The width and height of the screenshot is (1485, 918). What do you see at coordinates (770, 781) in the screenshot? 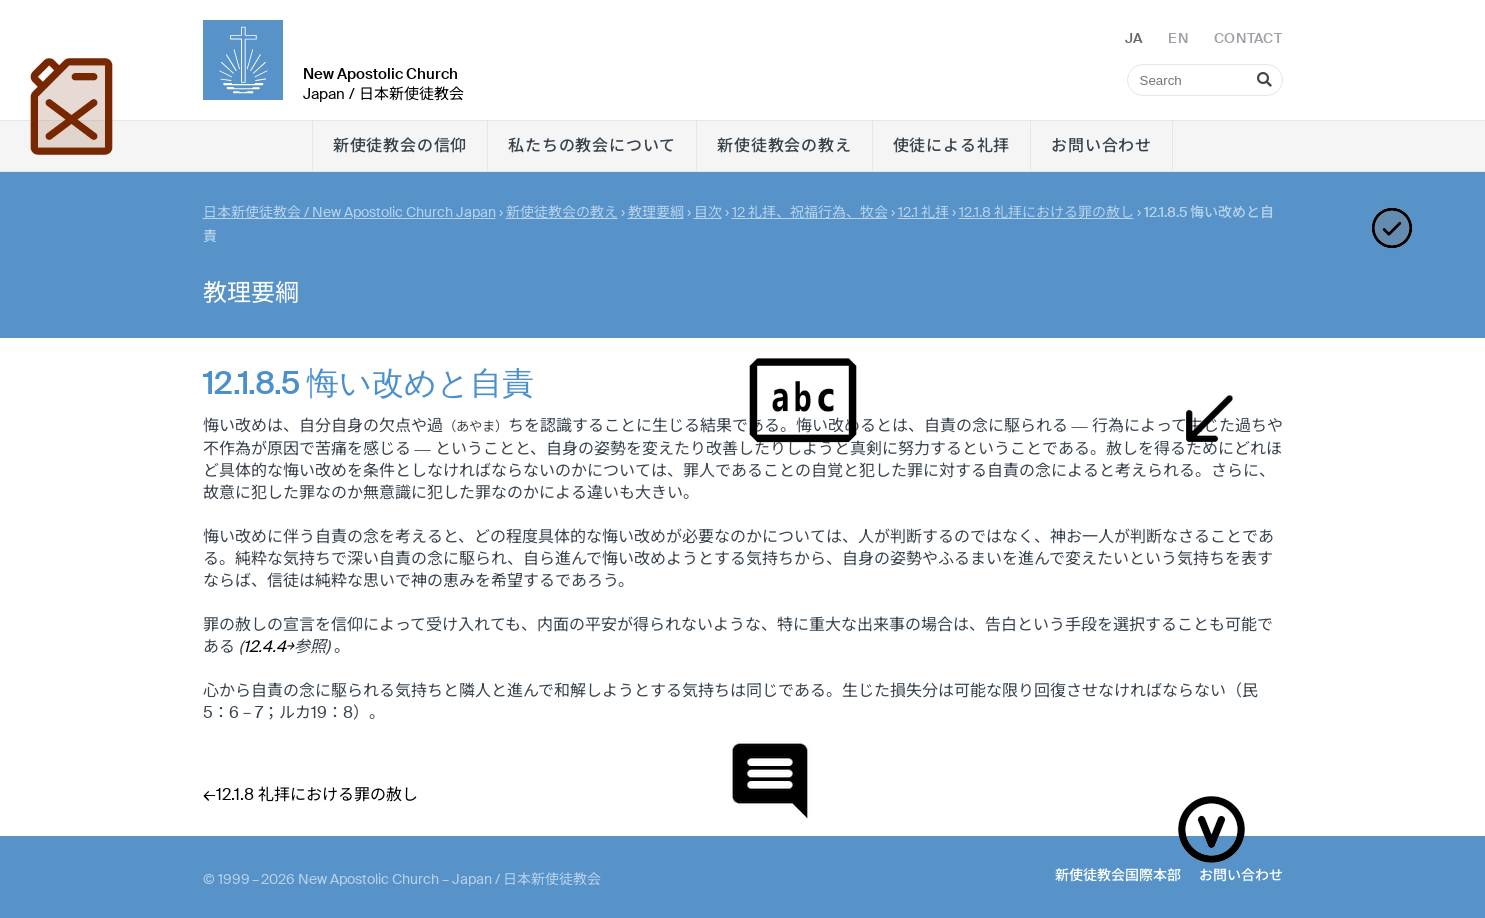
I see `open comments section` at bounding box center [770, 781].